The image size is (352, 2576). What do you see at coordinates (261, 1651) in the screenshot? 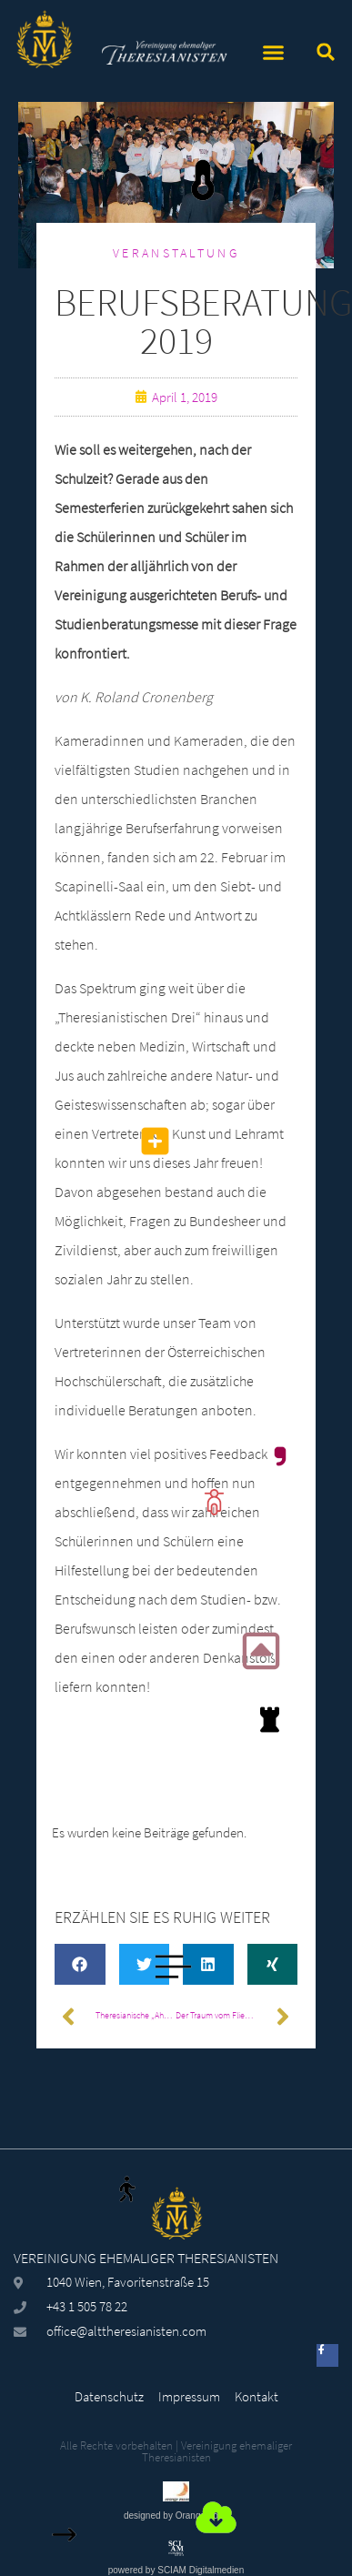
I see `expand content upward` at bounding box center [261, 1651].